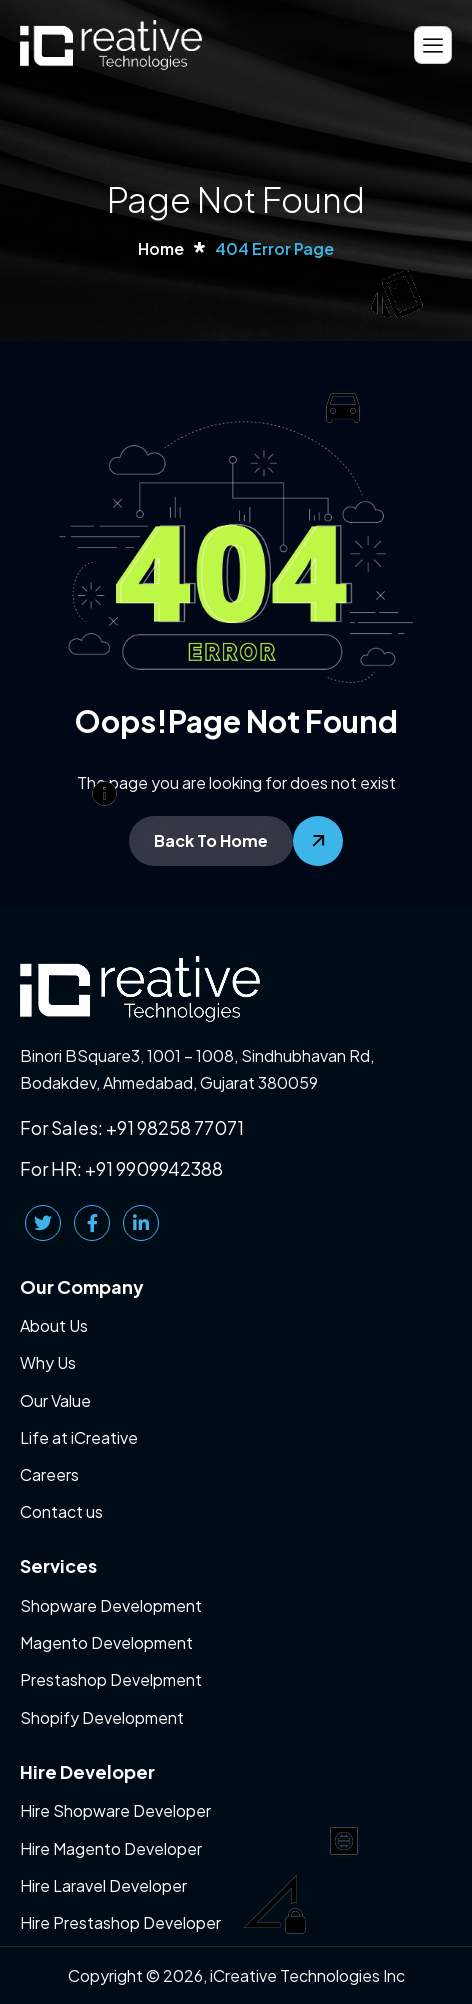 The image size is (472, 2004). I want to click on access heating, ventilation, and air conditioning controls, so click(344, 1841).